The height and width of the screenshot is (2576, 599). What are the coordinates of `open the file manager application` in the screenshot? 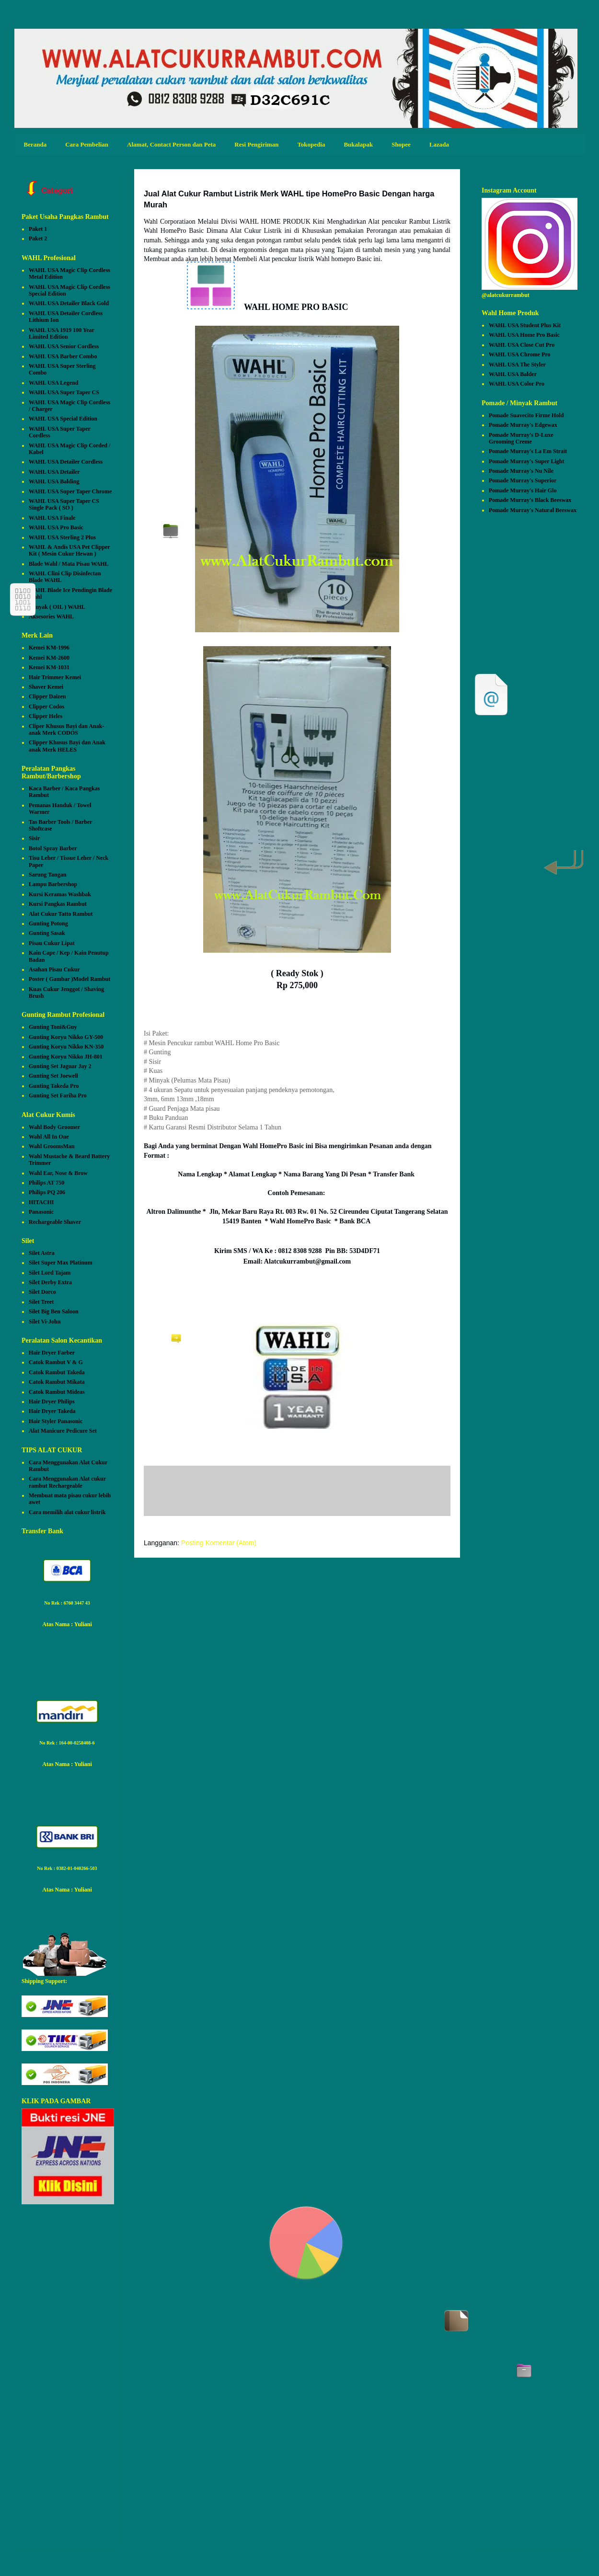 It's located at (524, 2370).